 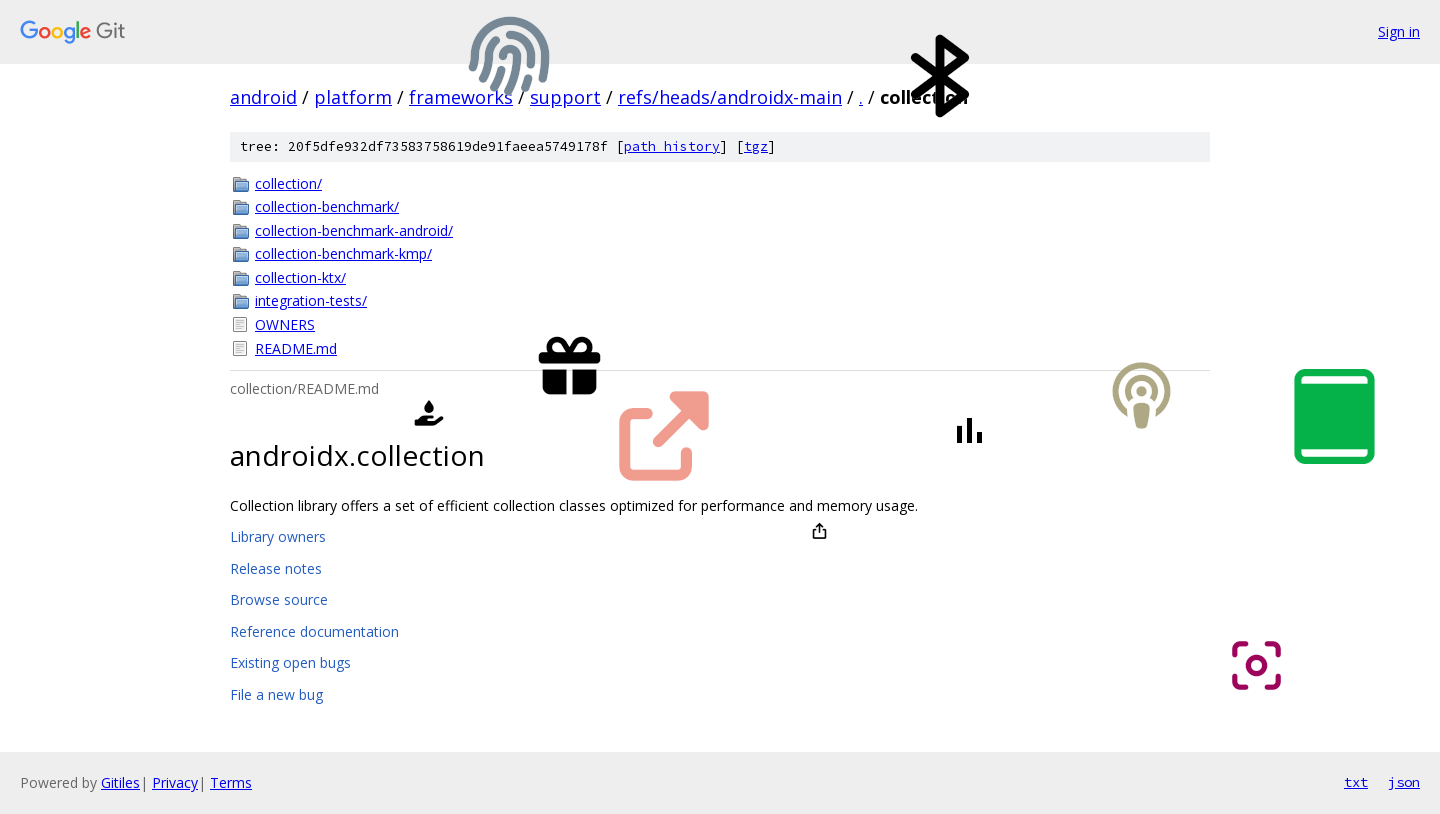 What do you see at coordinates (819, 531) in the screenshot?
I see `export or share content to another app` at bounding box center [819, 531].